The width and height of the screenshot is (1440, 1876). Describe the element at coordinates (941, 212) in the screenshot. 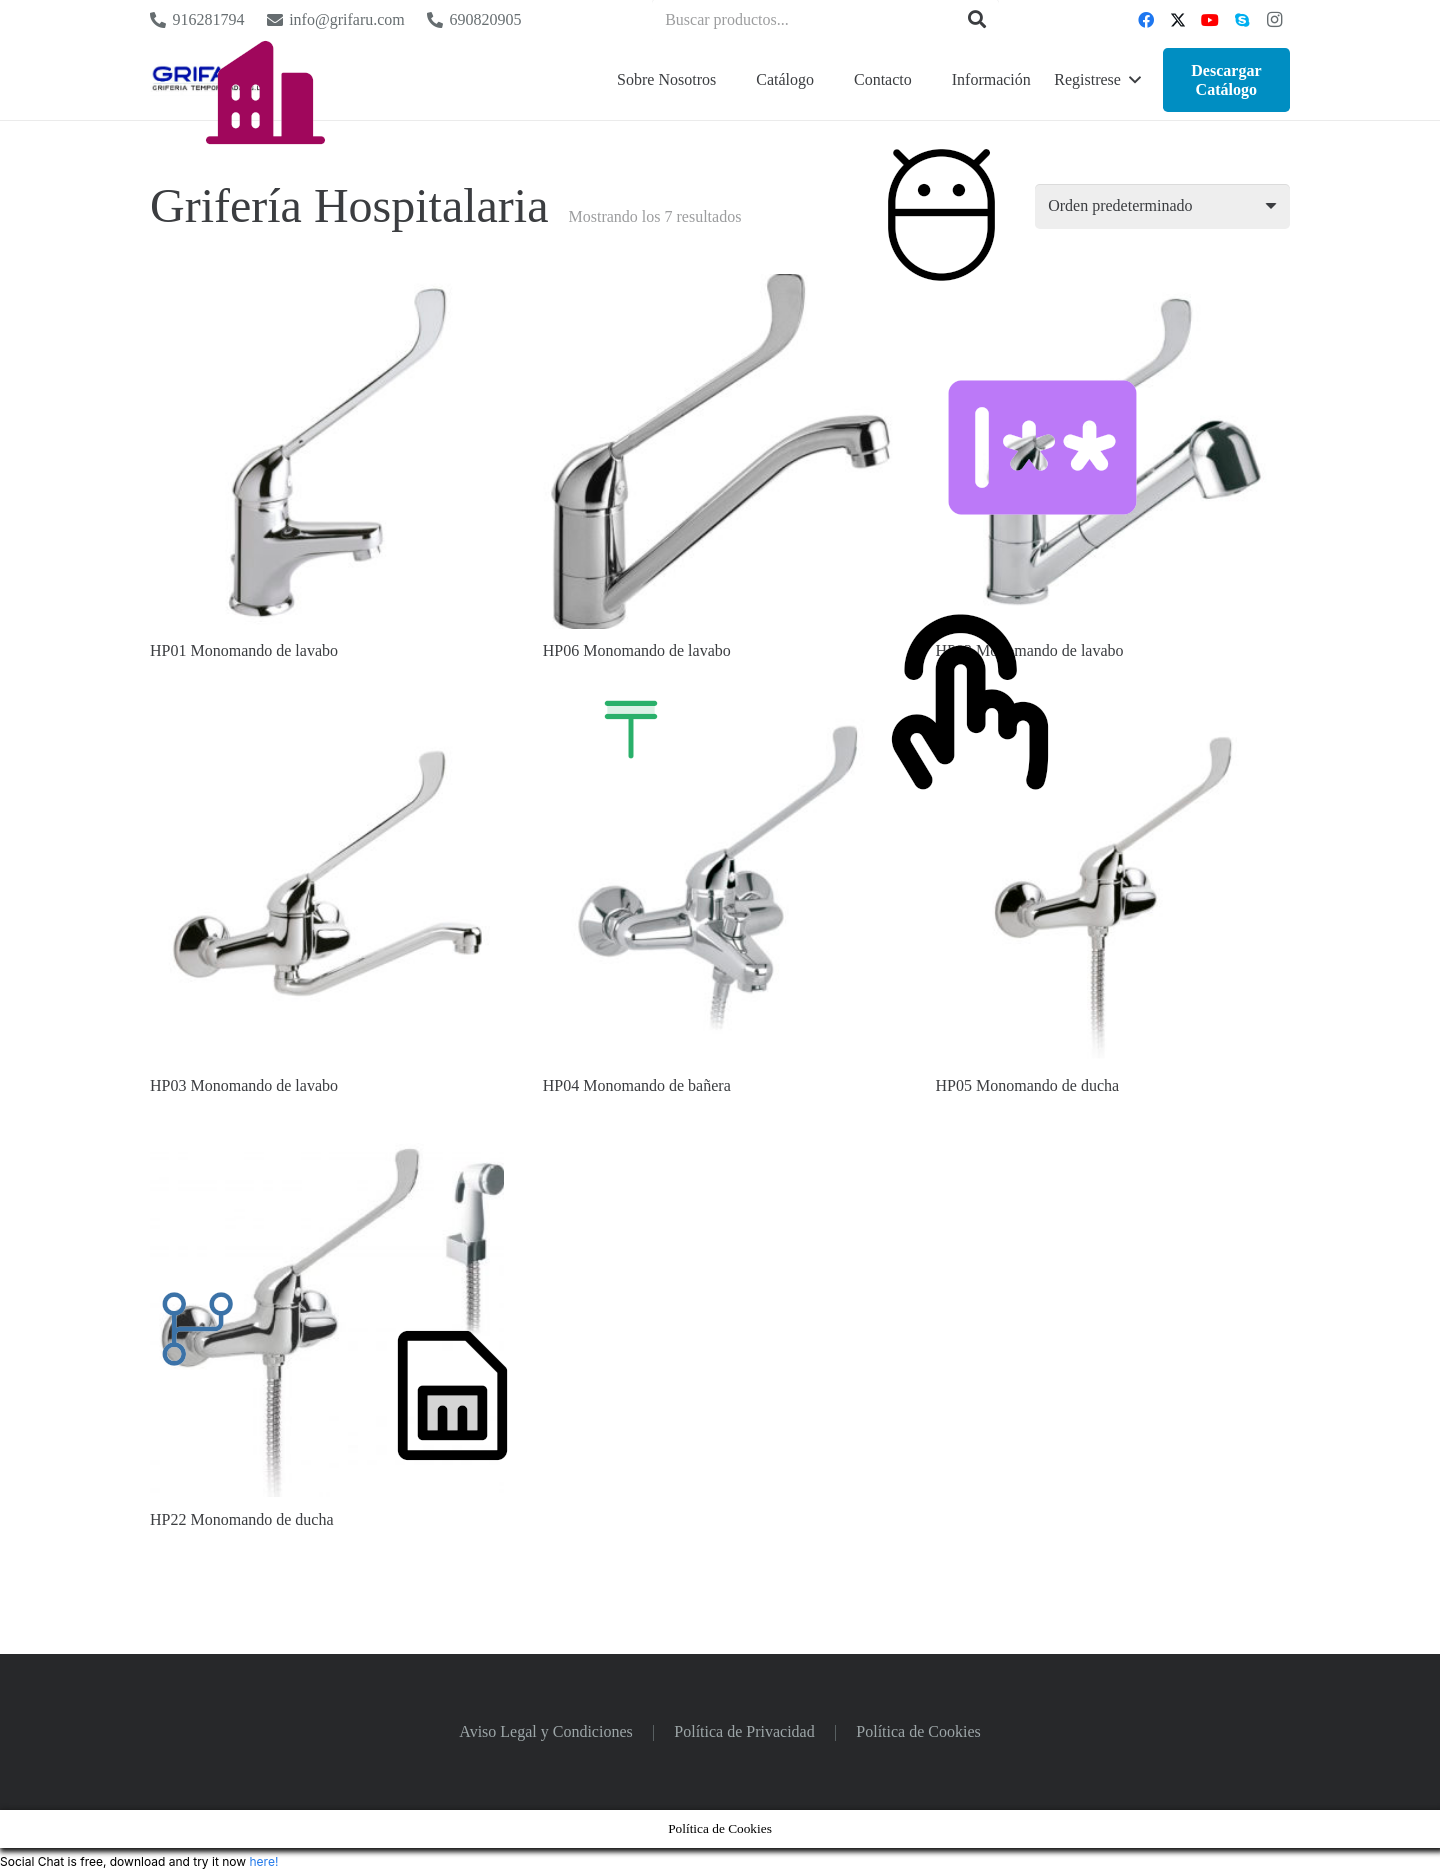

I see `android device or system settings` at that location.